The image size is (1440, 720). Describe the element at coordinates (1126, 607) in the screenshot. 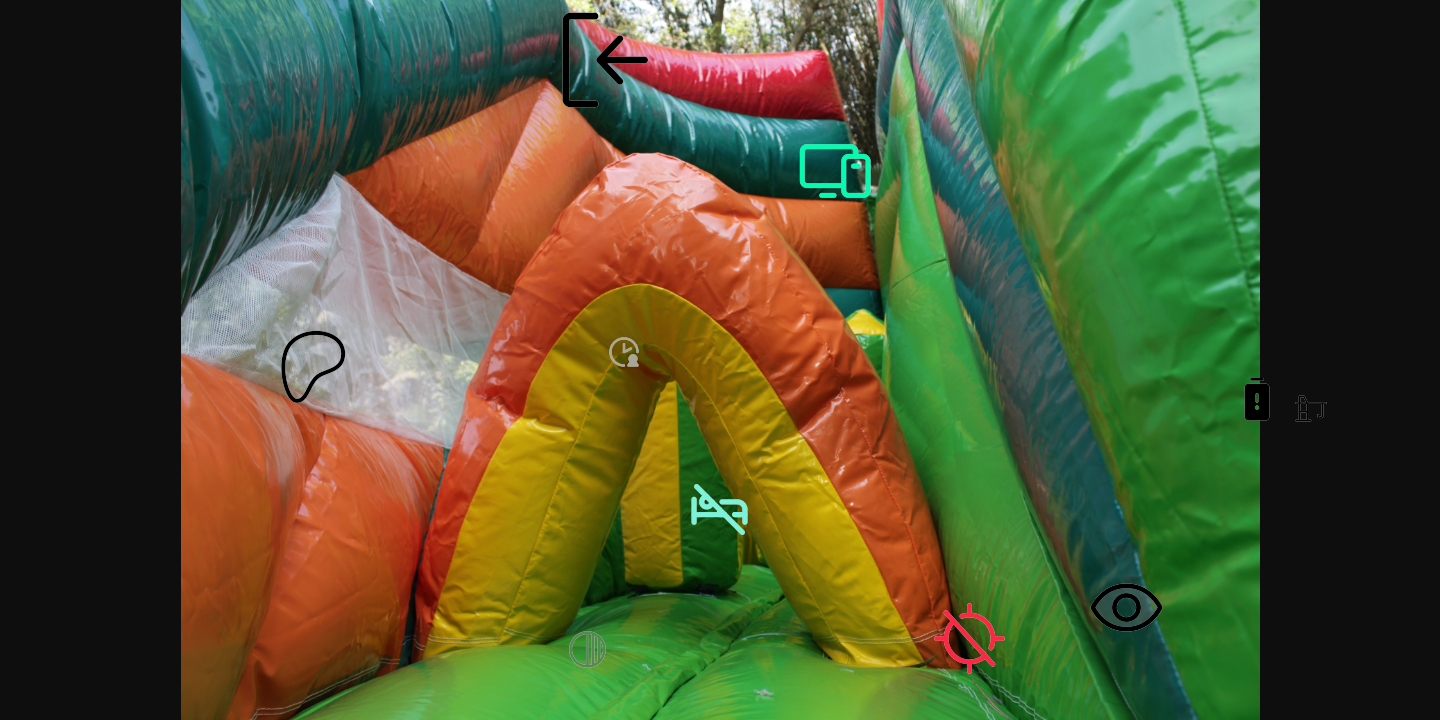

I see `view or preview content` at that location.